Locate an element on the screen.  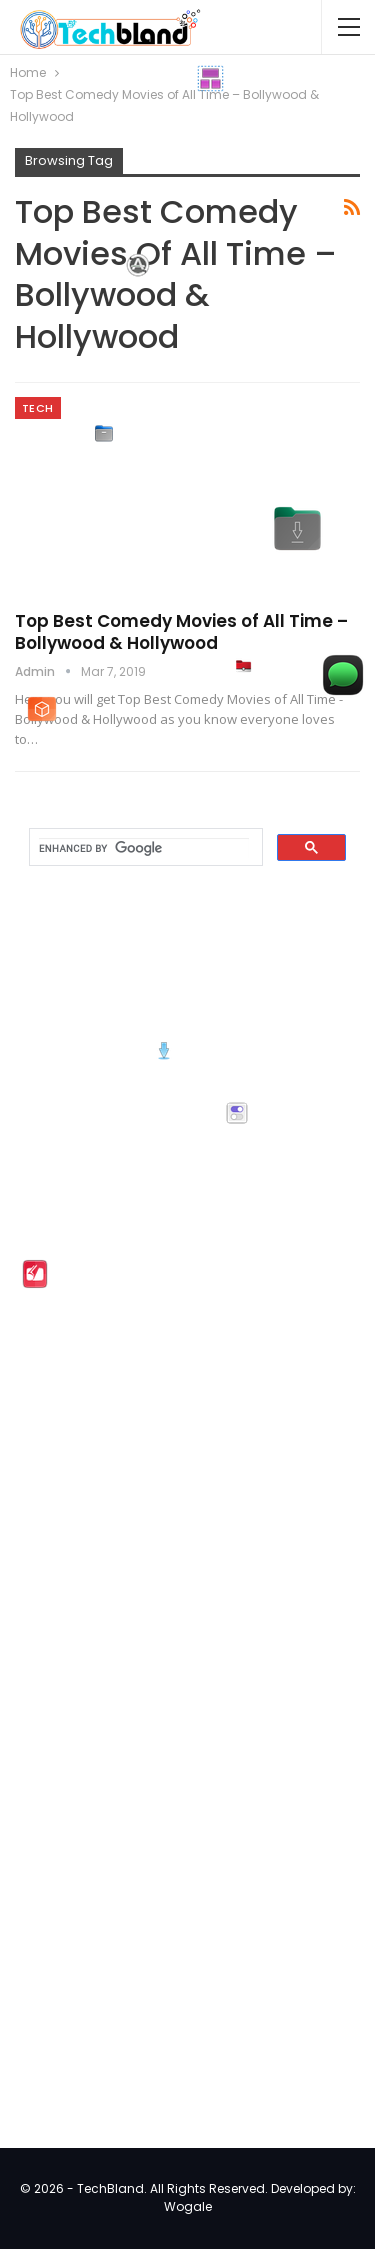
open pokémon-themed folder is located at coordinates (243, 666).